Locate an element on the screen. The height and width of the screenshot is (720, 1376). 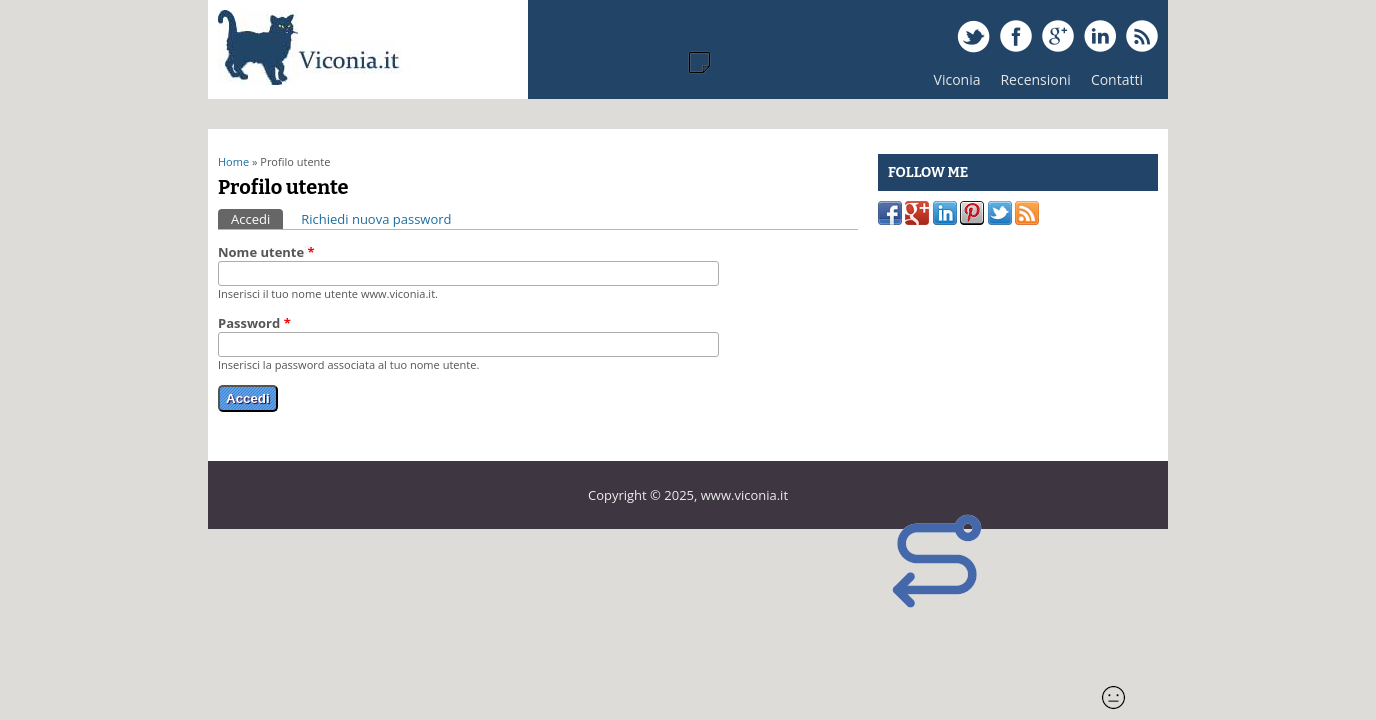
create a new note is located at coordinates (699, 62).